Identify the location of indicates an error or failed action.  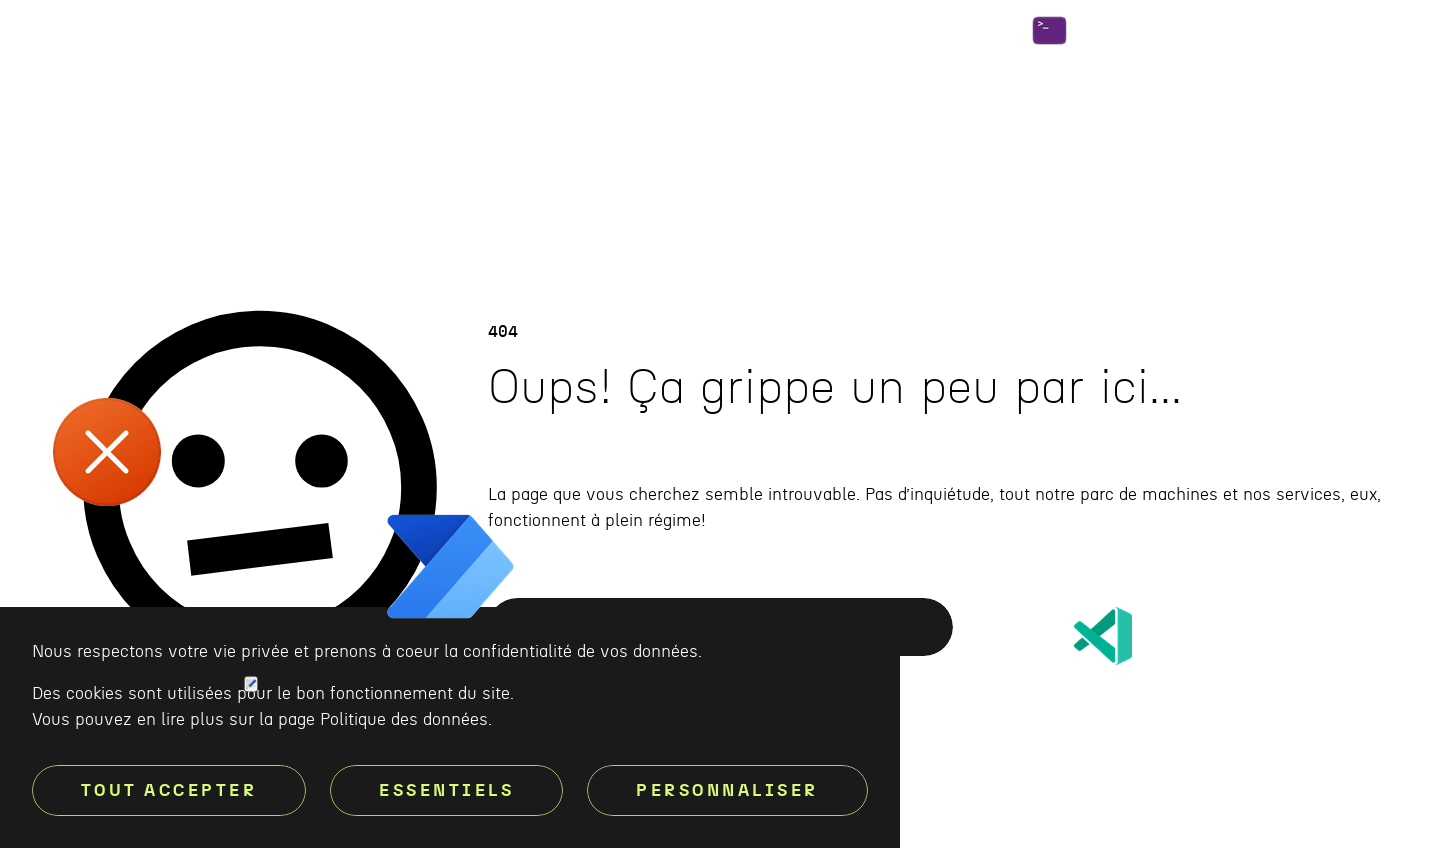
(107, 452).